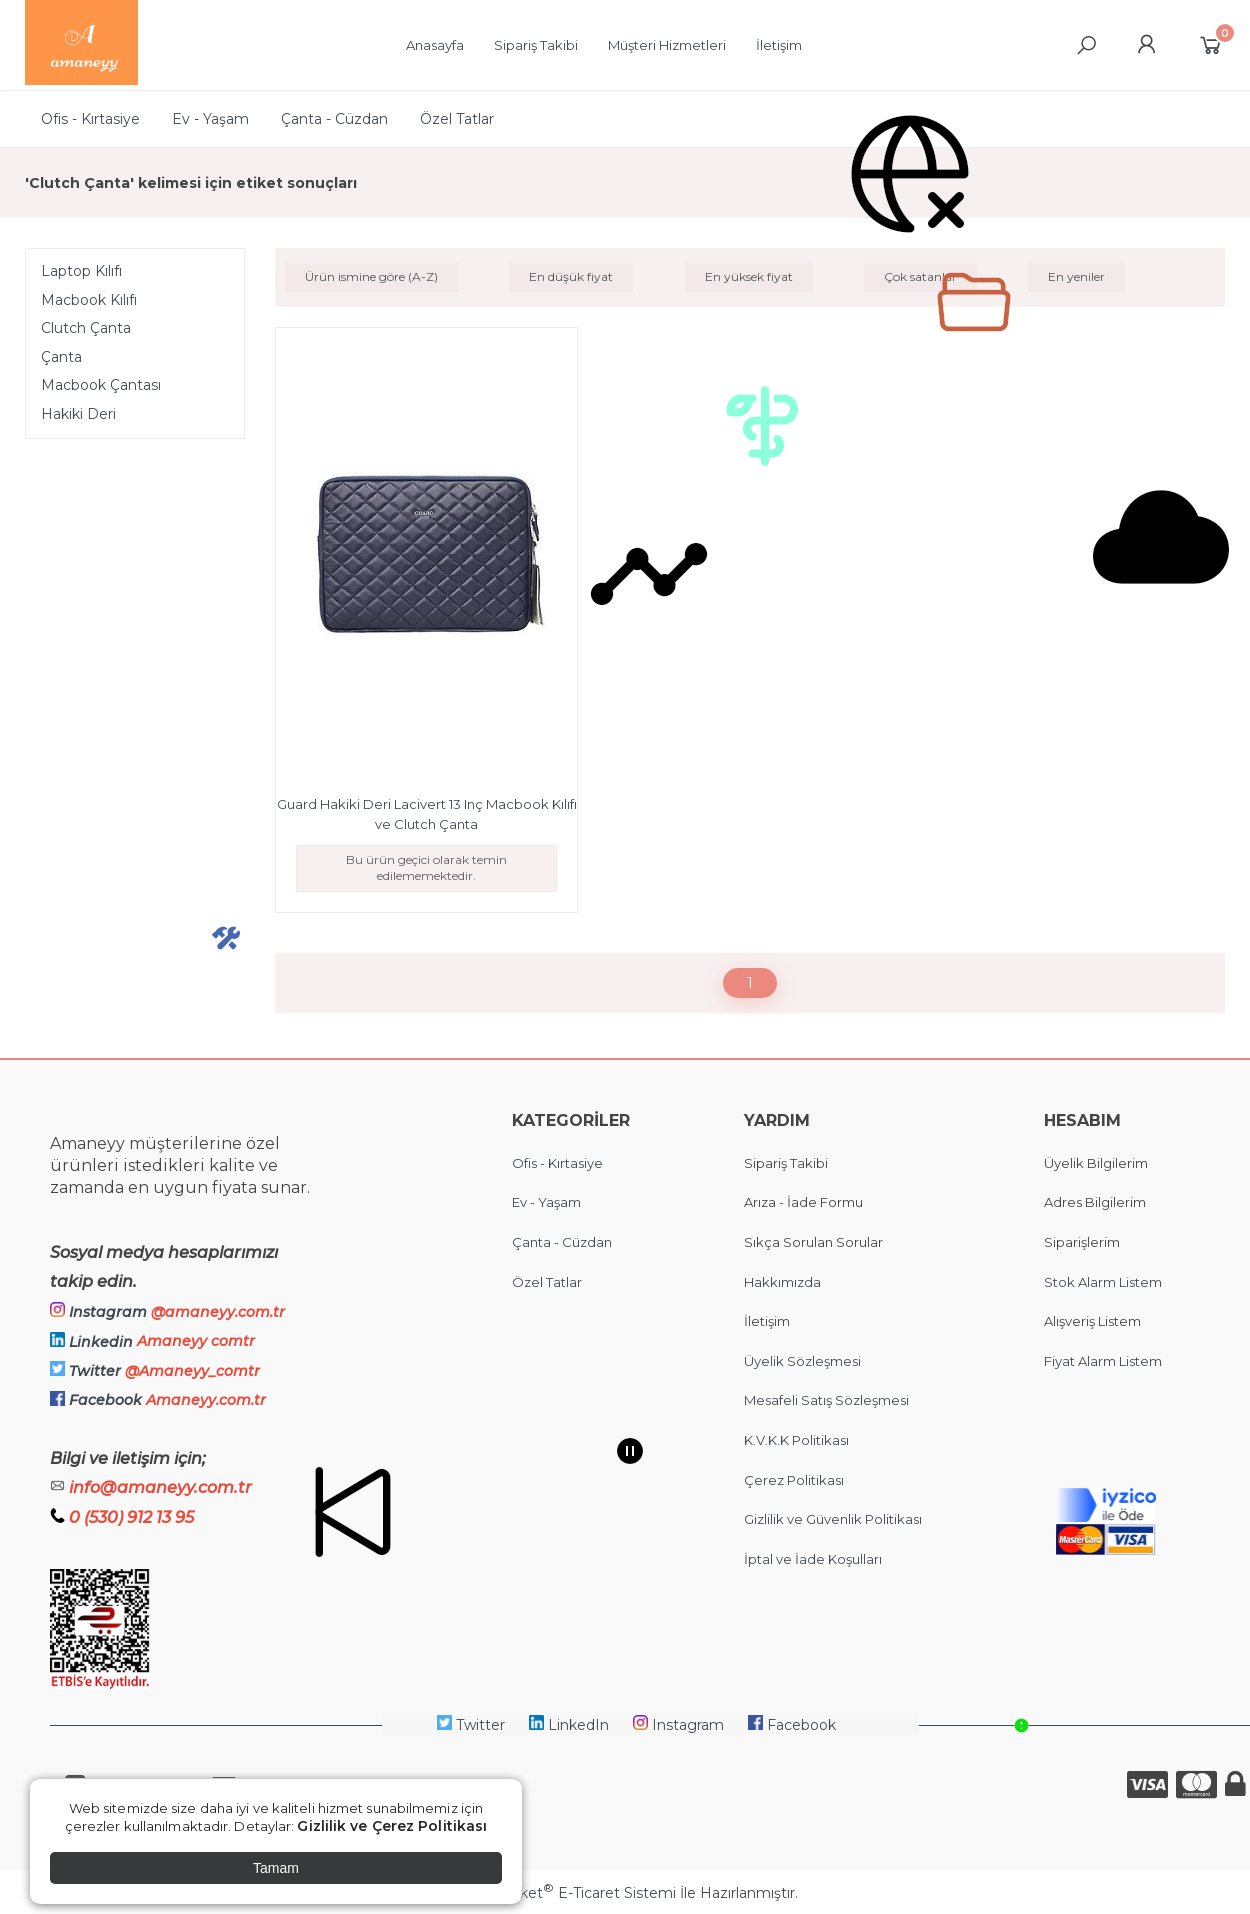  Describe the element at coordinates (1161, 537) in the screenshot. I see `indicates cloudy weather conditions` at that location.